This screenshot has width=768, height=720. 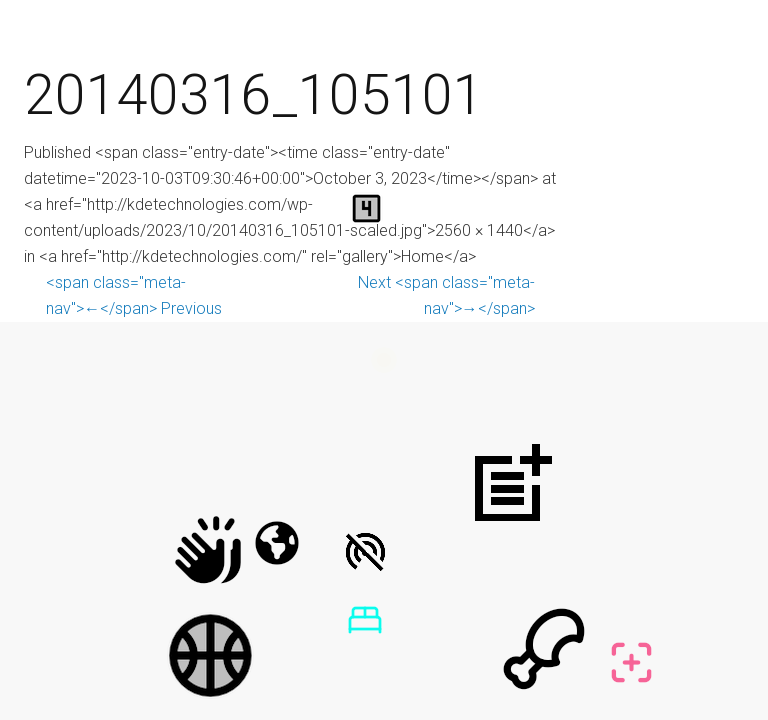 What do you see at coordinates (365, 552) in the screenshot?
I see `indicates mobile hotspot is disabled` at bounding box center [365, 552].